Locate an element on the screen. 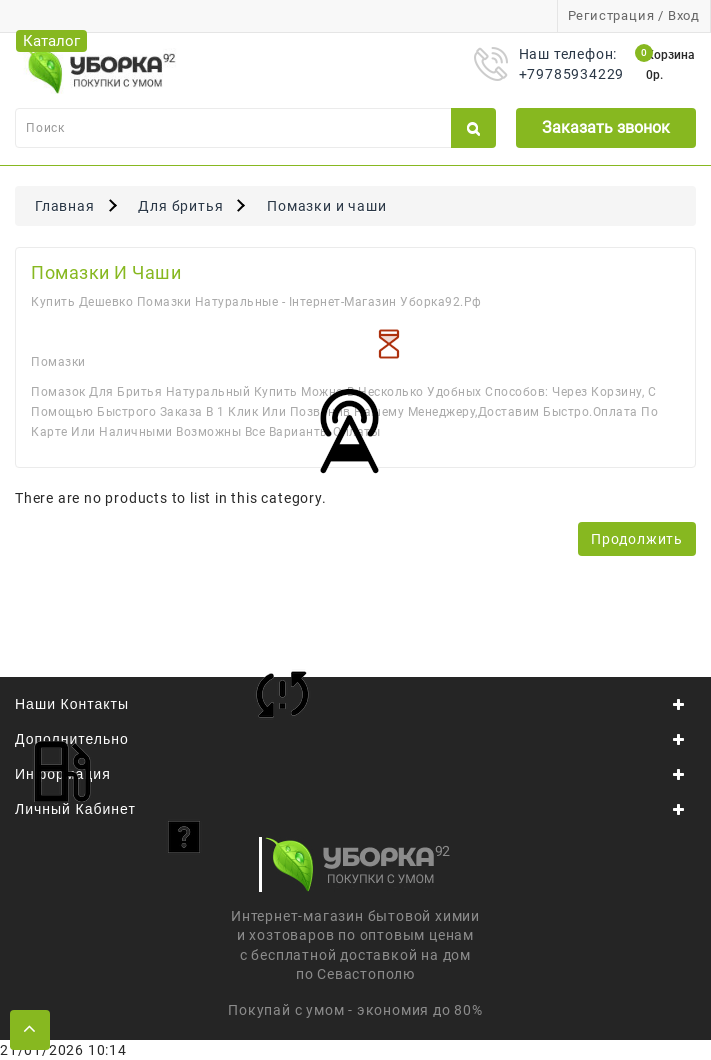 The height and width of the screenshot is (1060, 711). indicates a timer with significant time remaining is located at coordinates (389, 344).